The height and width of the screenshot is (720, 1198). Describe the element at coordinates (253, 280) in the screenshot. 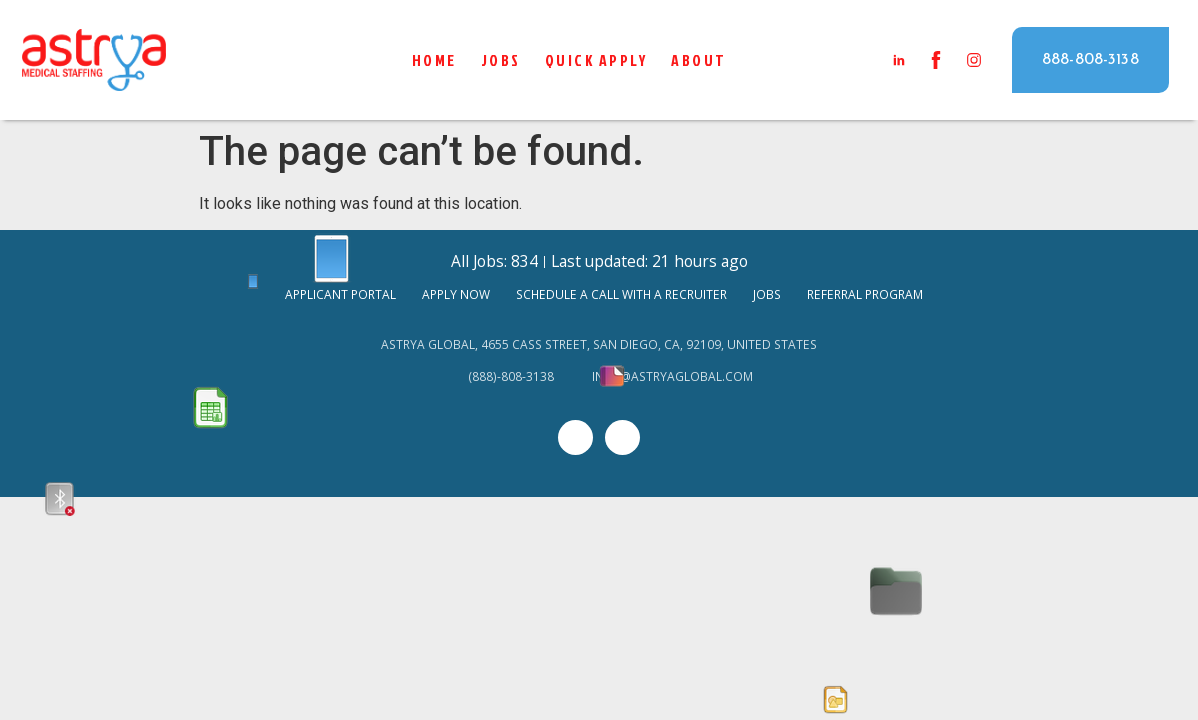

I see `iPad Mini device in your connected devices list` at that location.